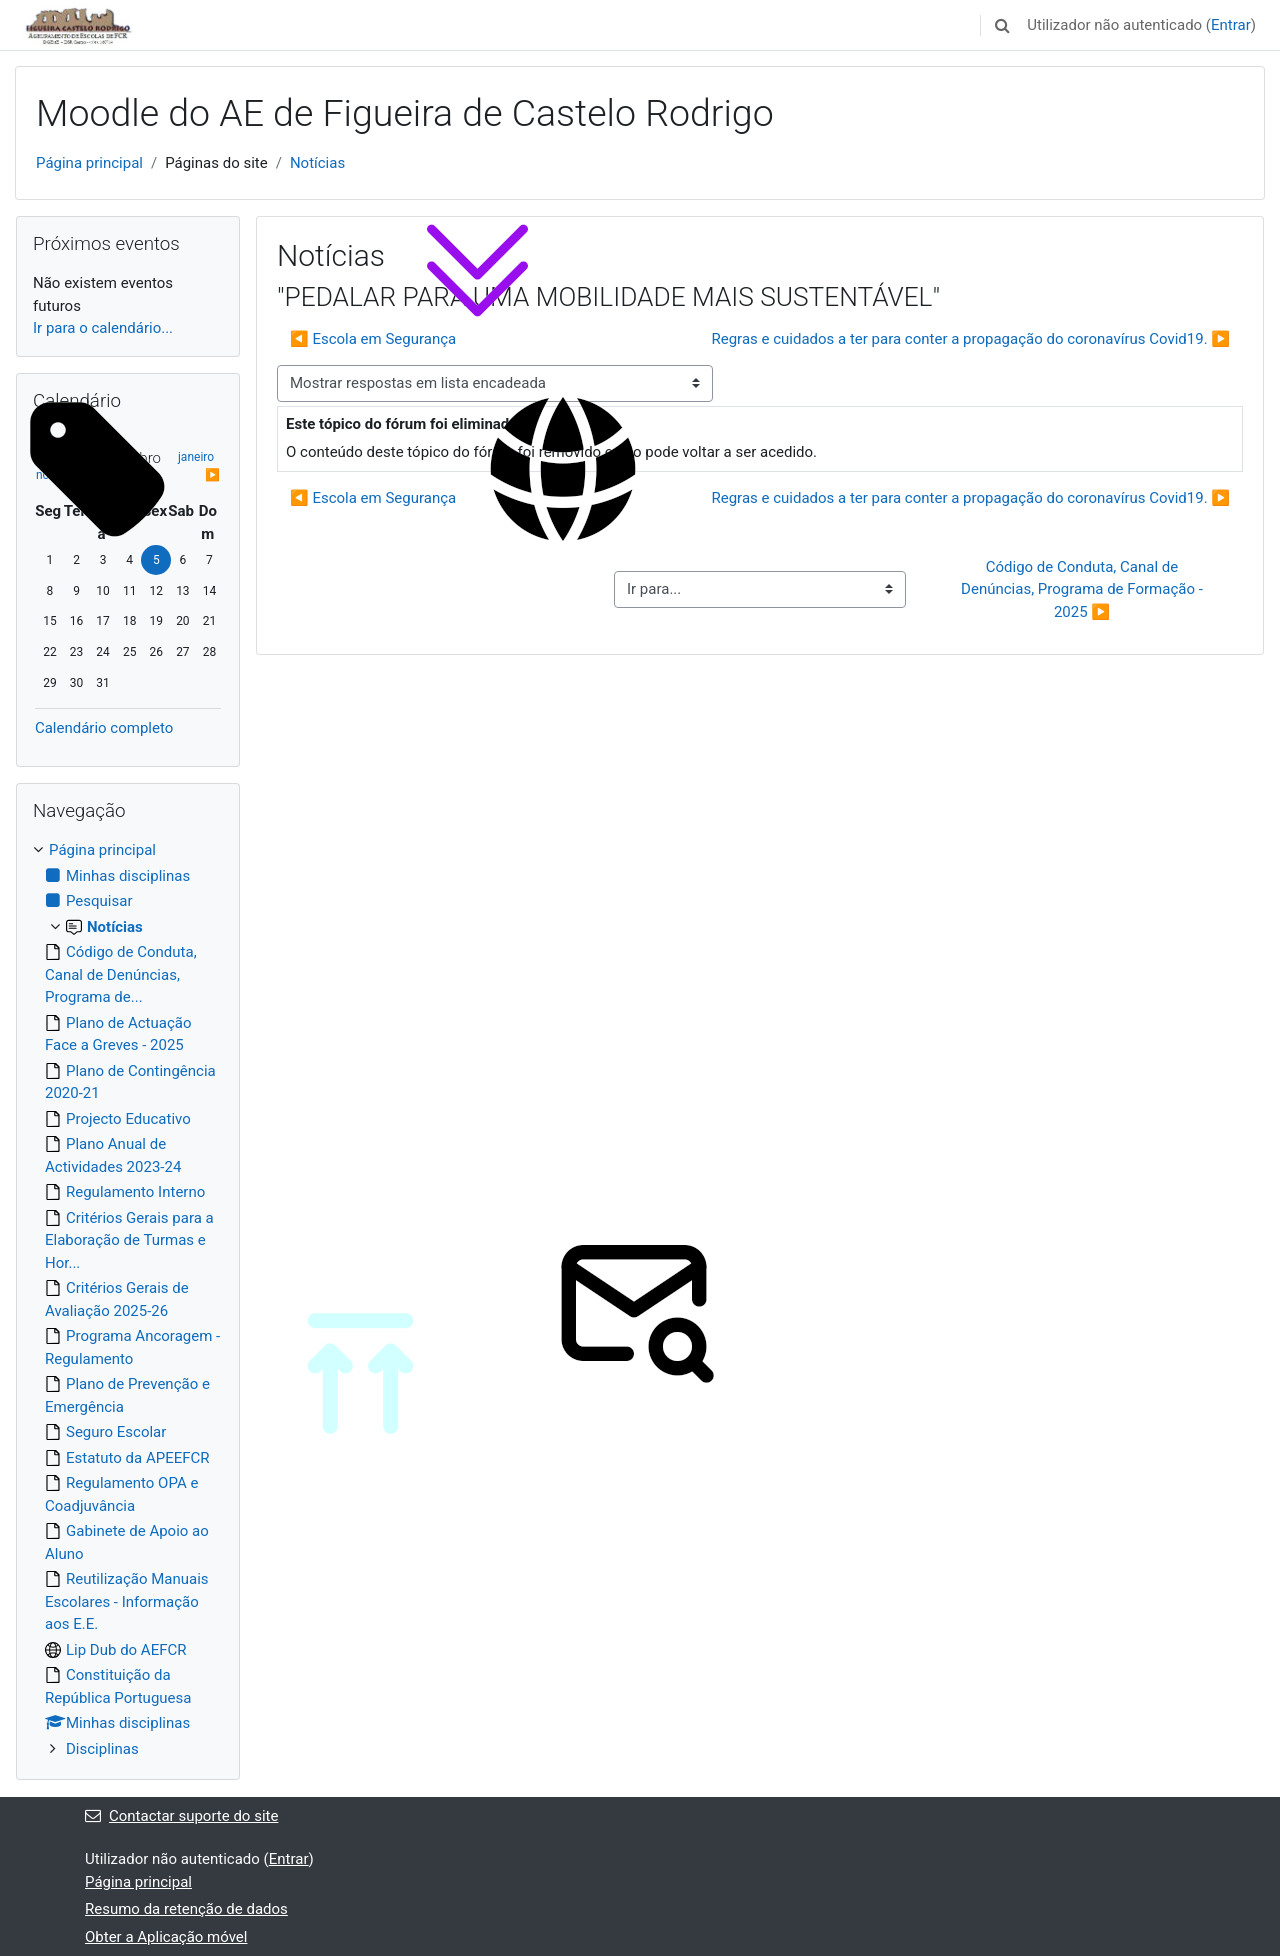 This screenshot has height=1956, width=1280. Describe the element at coordinates (96, 468) in the screenshot. I see `add a tag or label to an item` at that location.